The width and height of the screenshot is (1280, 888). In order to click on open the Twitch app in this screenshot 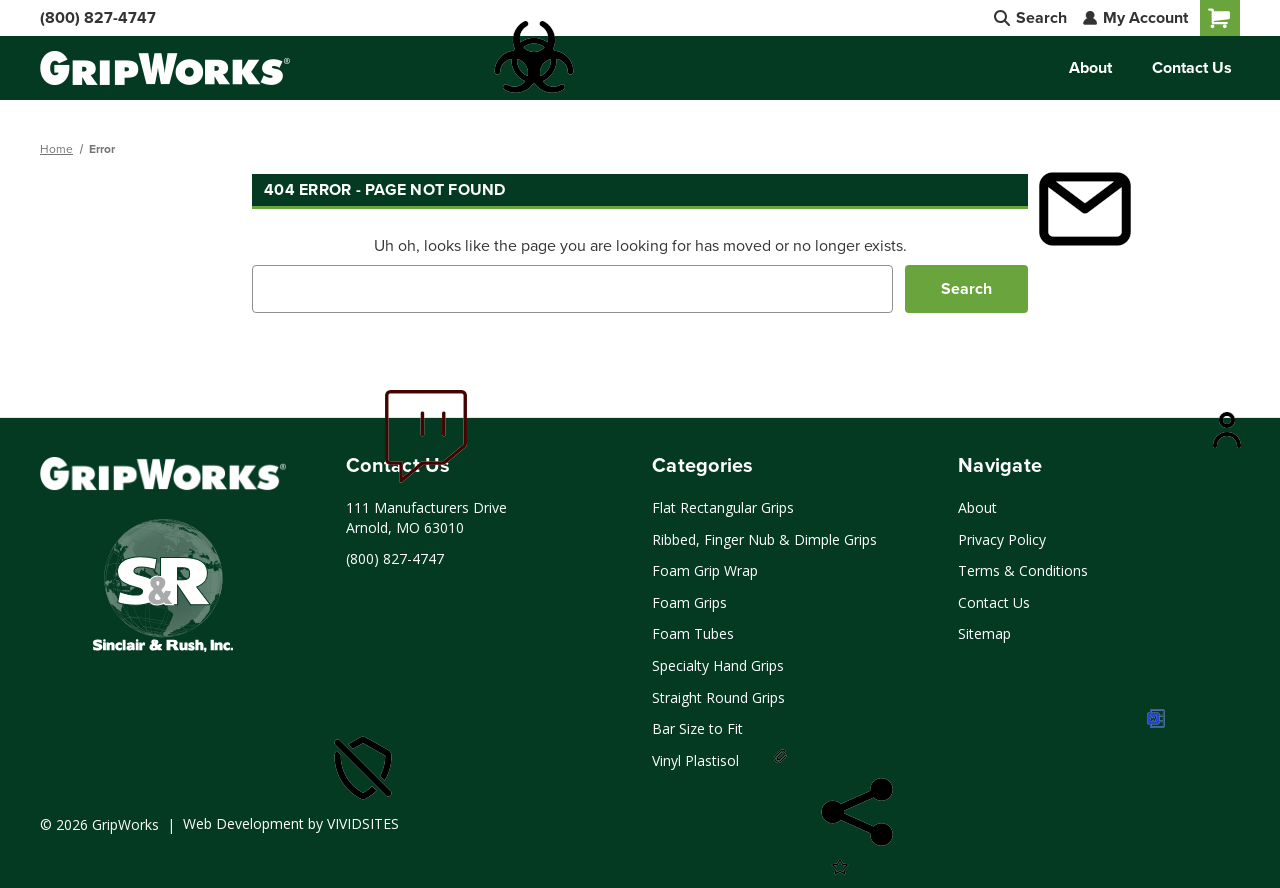, I will do `click(426, 431)`.